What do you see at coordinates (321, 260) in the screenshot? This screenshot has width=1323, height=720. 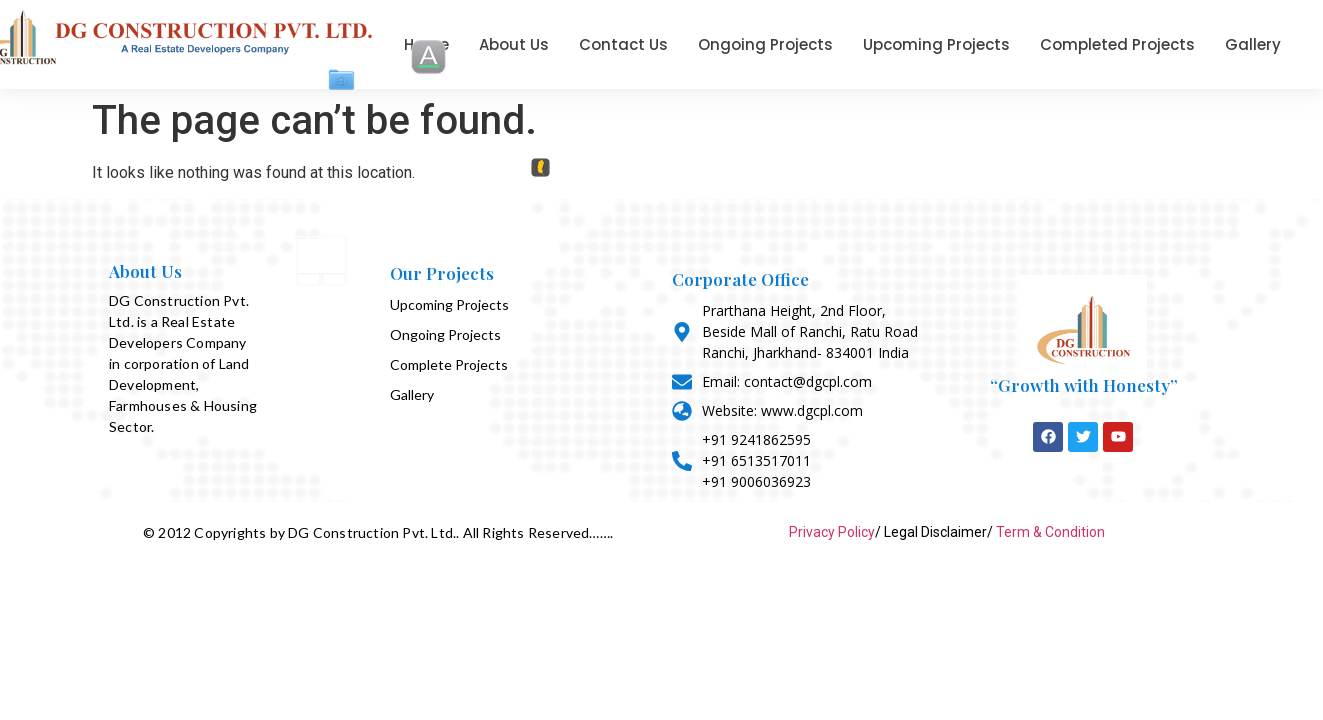 I see `touchpad is currently enabled` at bounding box center [321, 260].